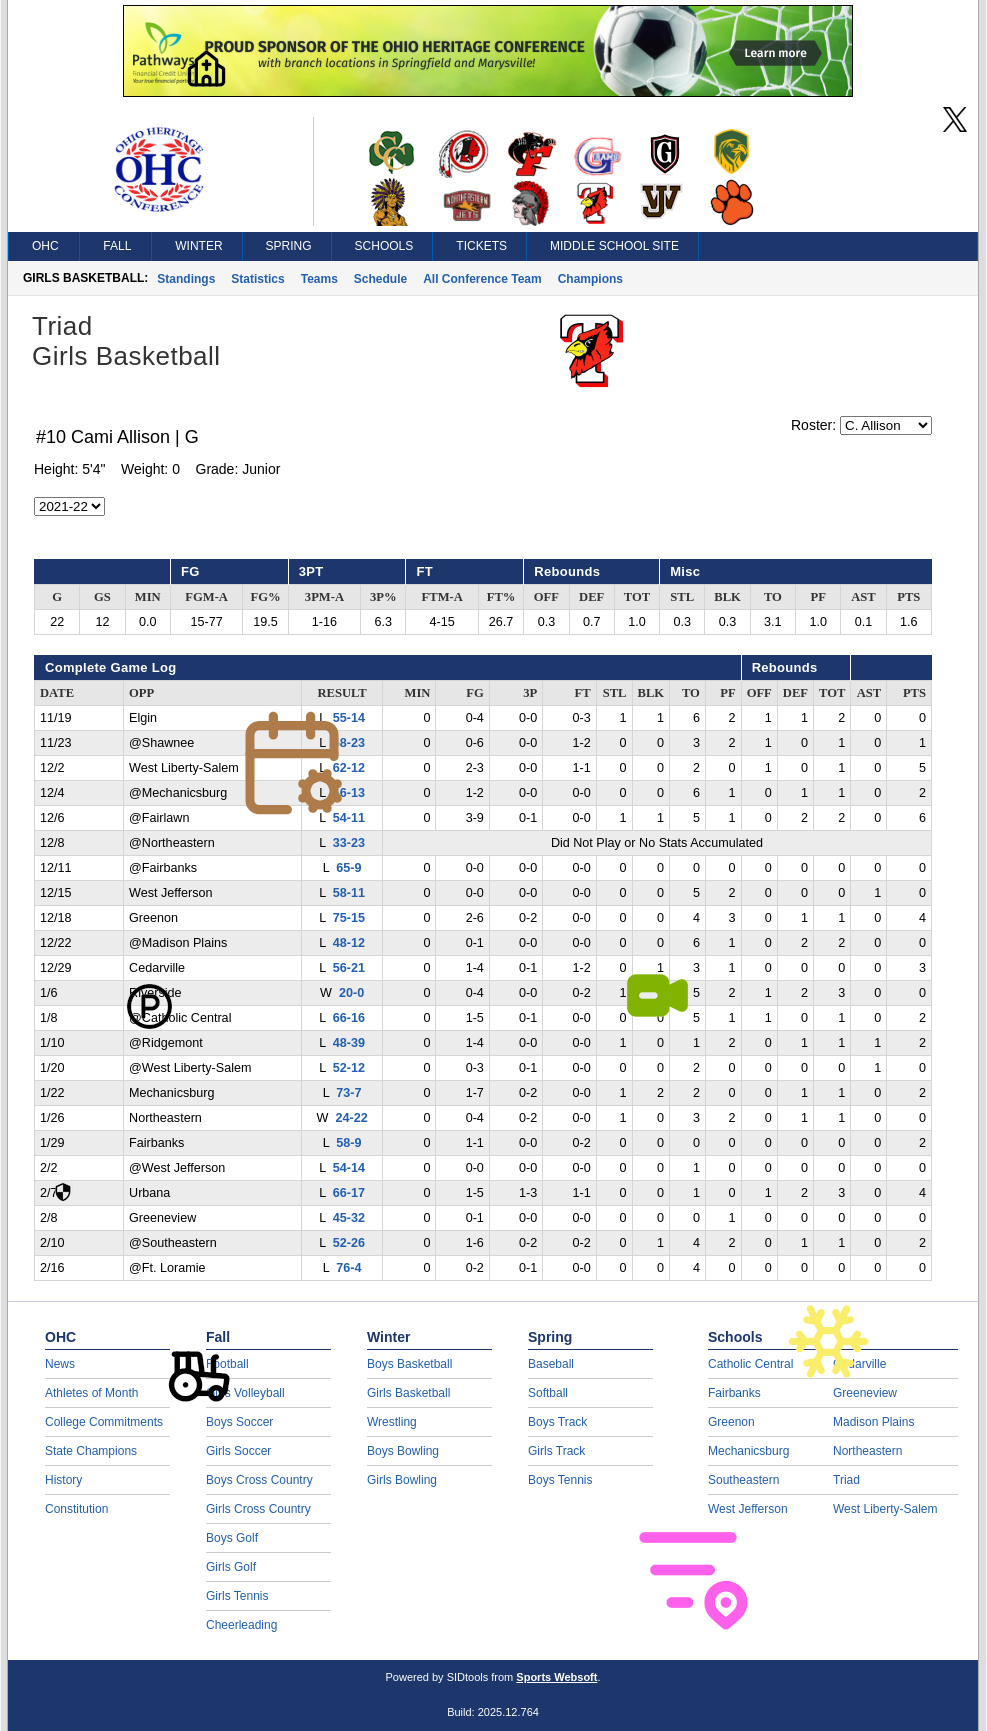  I want to click on access security settings, so click(63, 1192).